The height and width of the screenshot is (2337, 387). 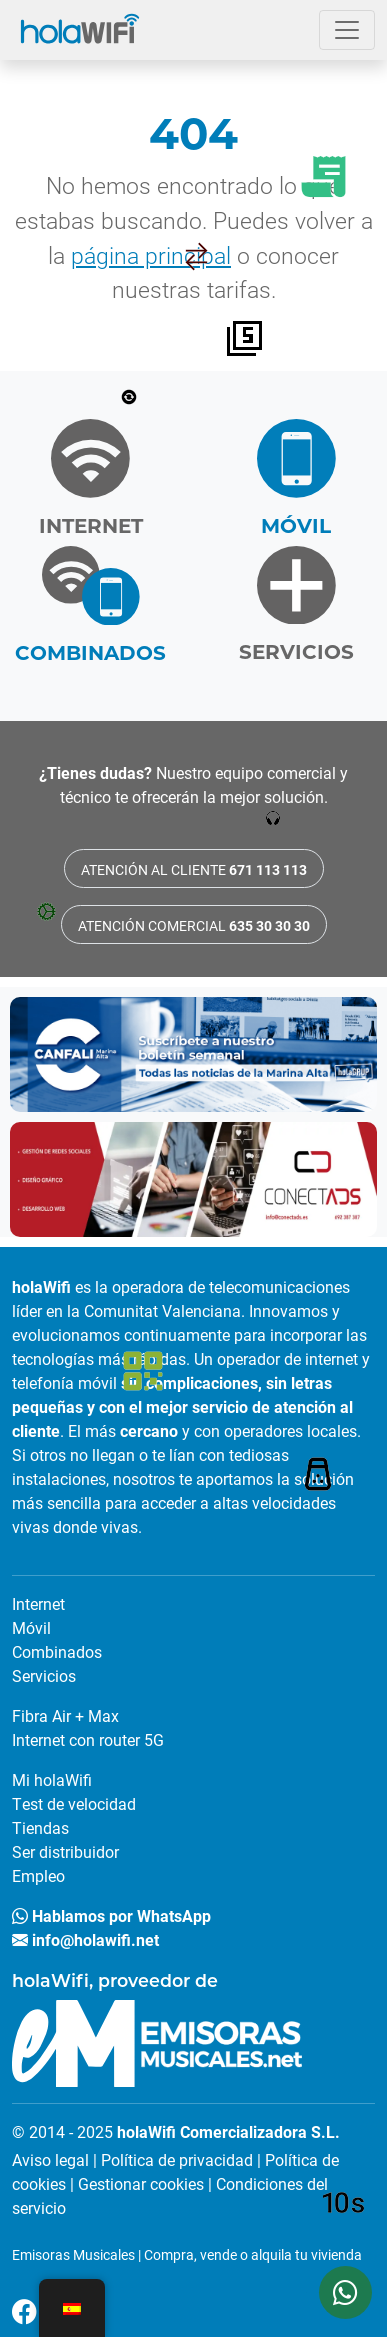 I want to click on access settings, so click(x=46, y=911).